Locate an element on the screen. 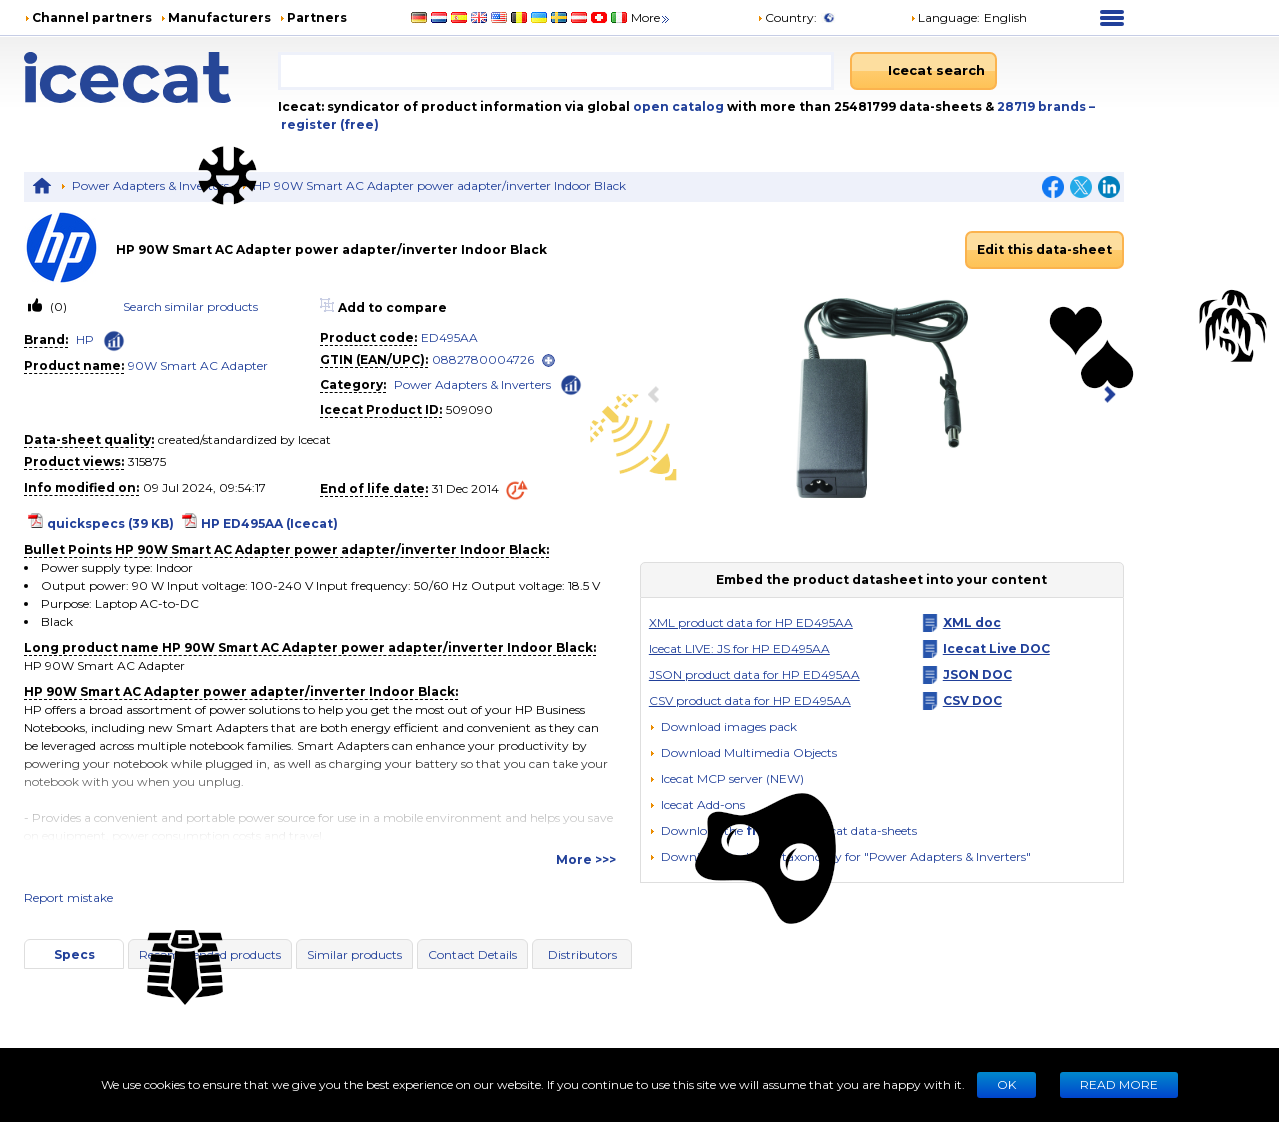 Image resolution: width=1279 pixels, height=1122 pixels. decorative abstract game element or badge is located at coordinates (227, 175).